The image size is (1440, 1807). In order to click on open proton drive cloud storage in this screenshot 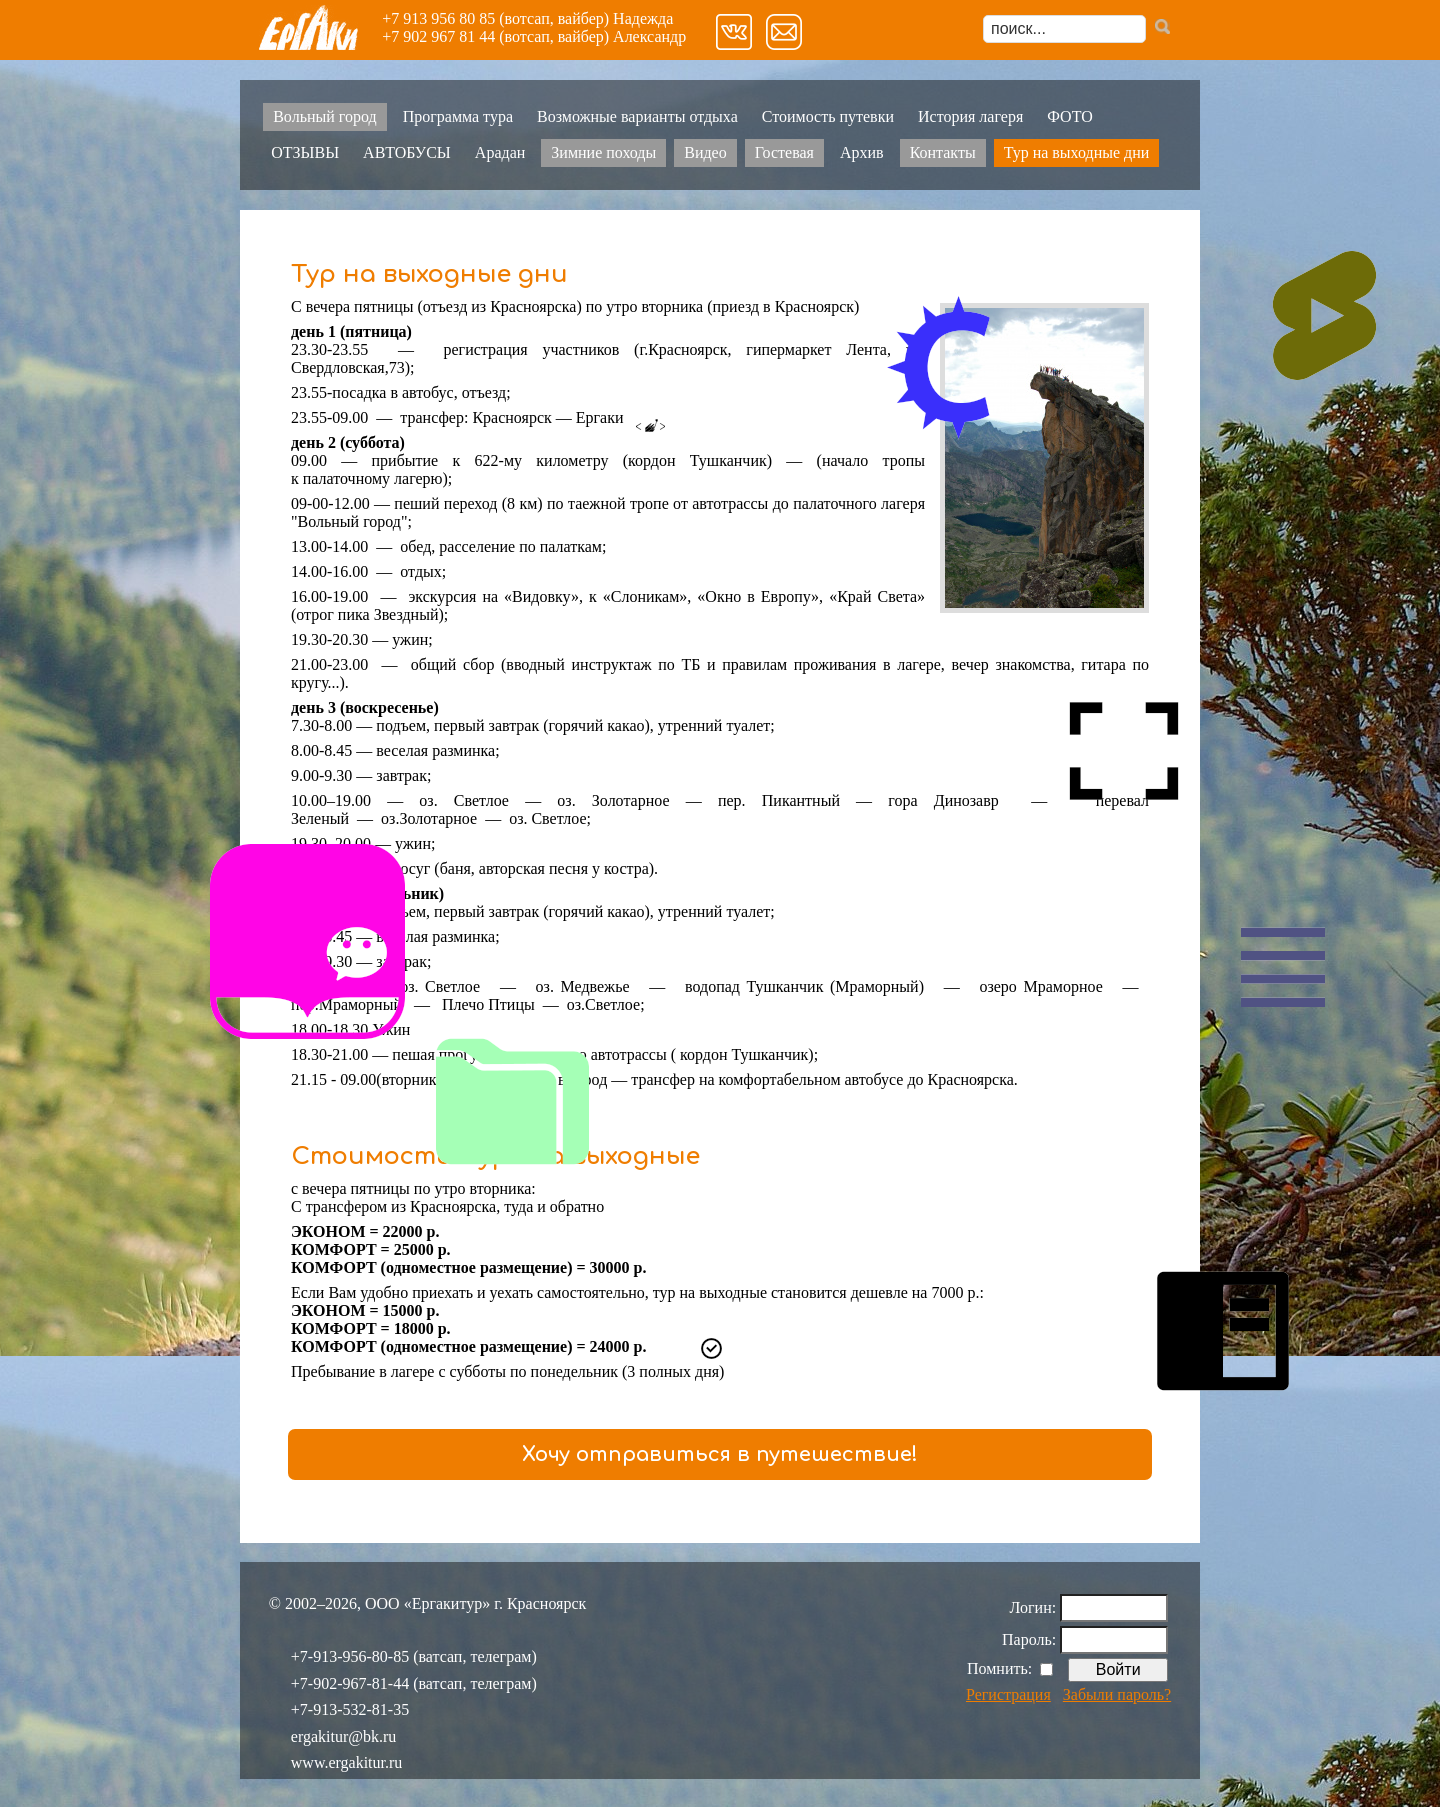, I will do `click(512, 1101)`.